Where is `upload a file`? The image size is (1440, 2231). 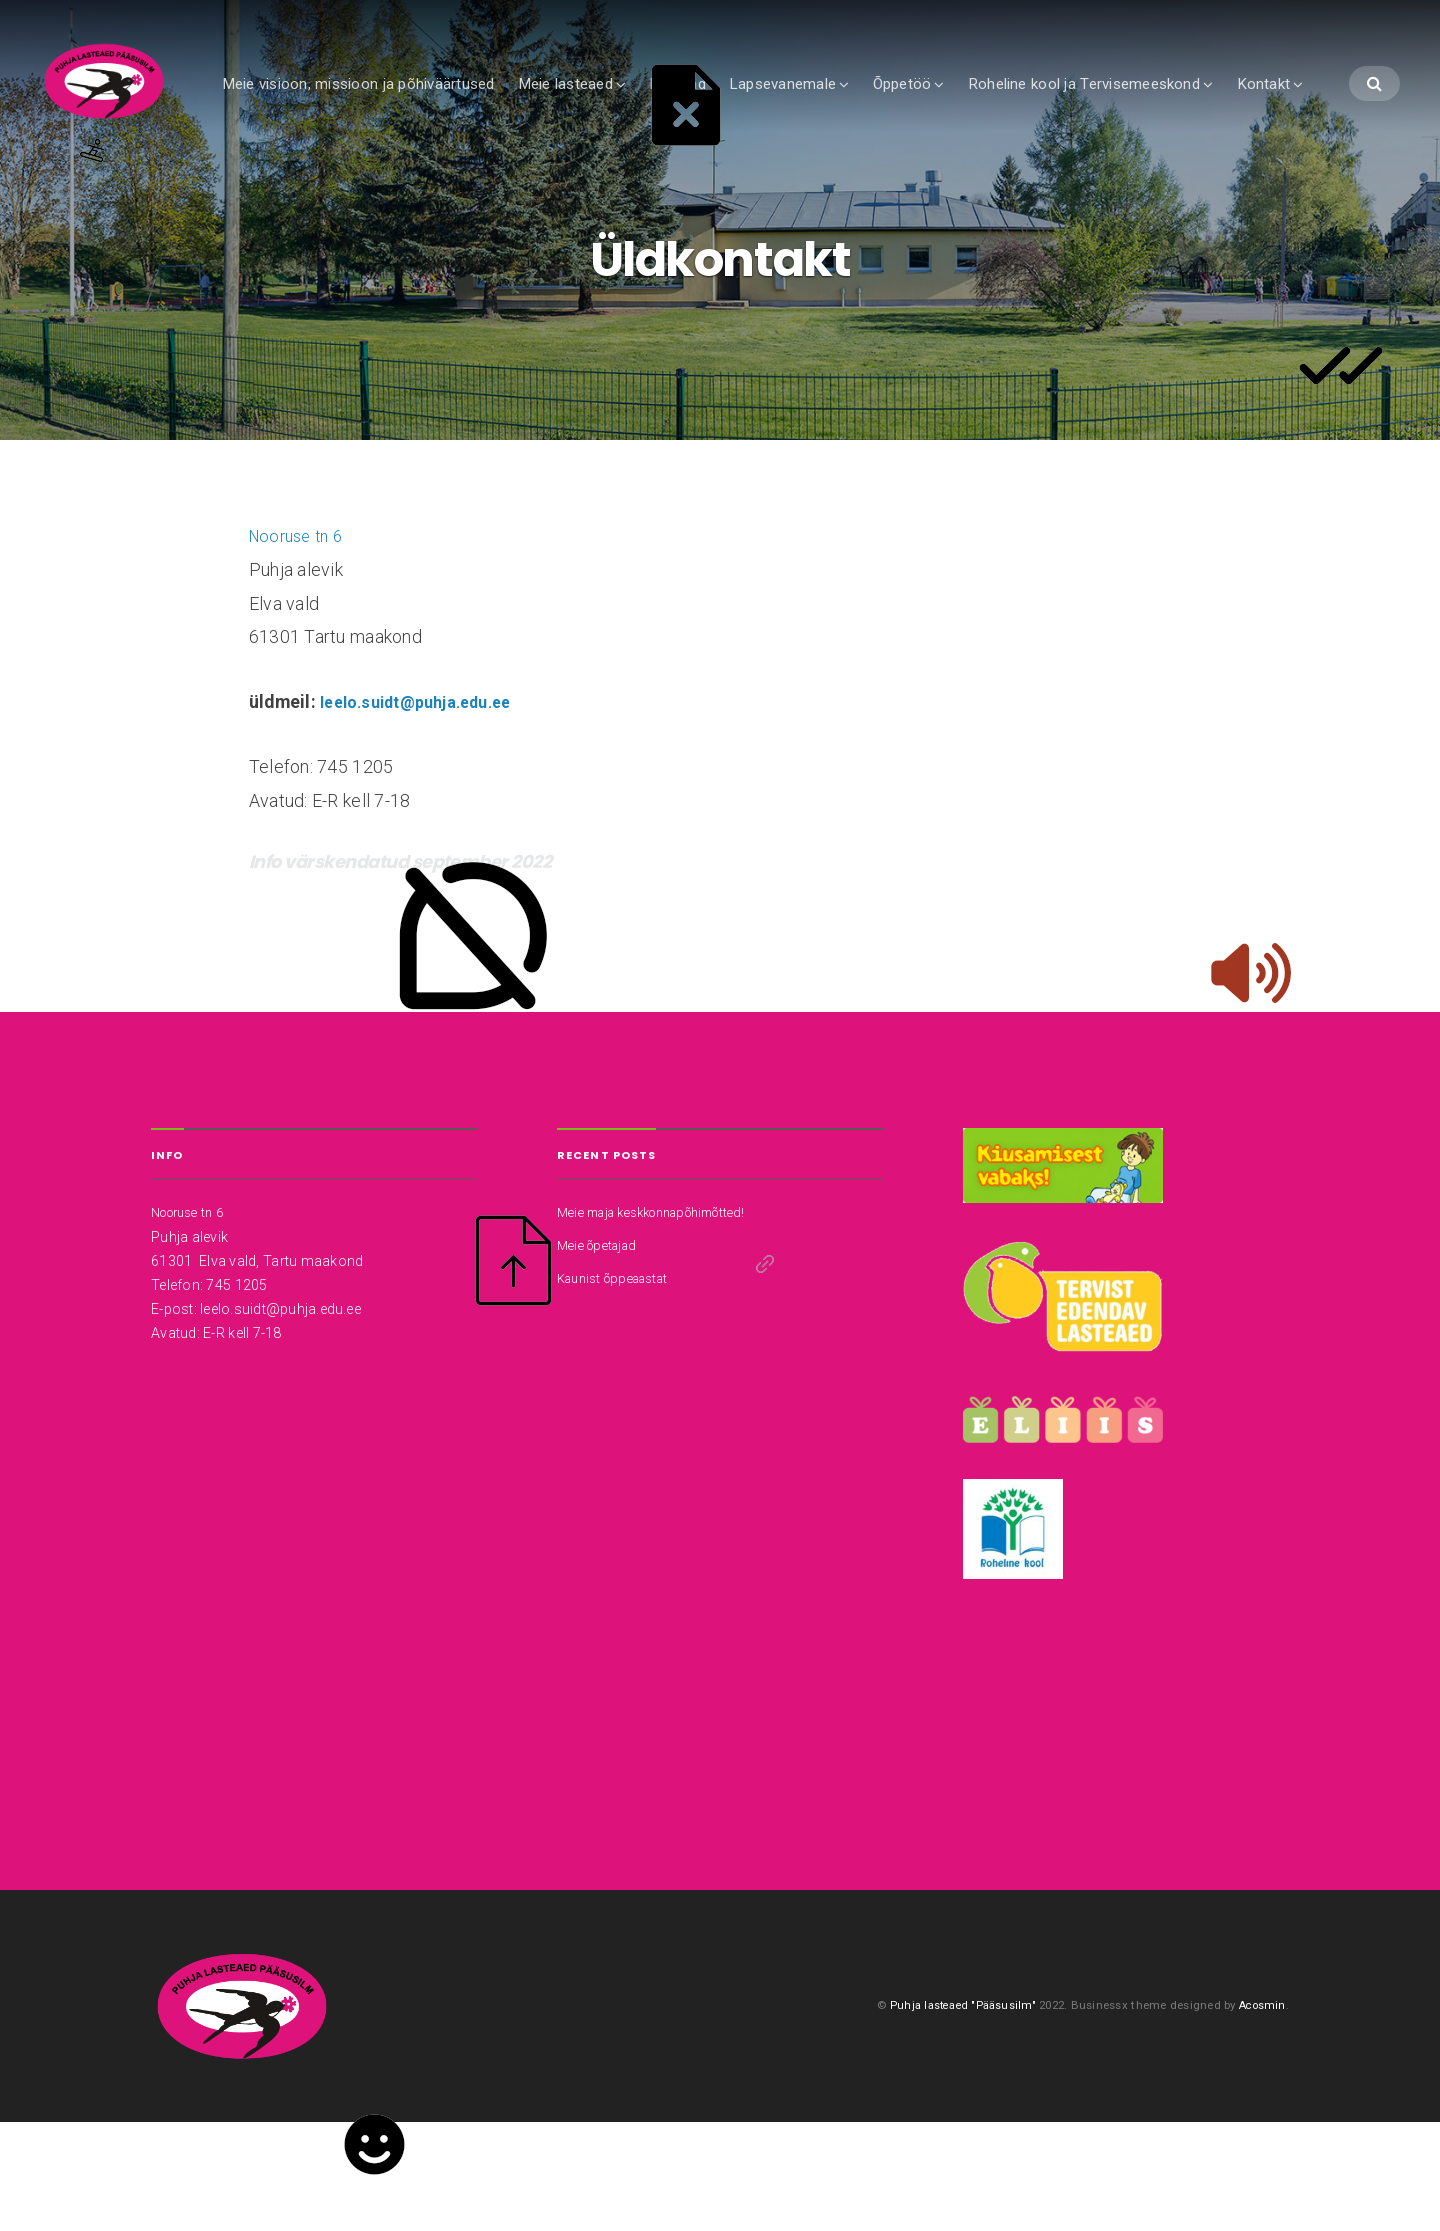 upload a file is located at coordinates (513, 1260).